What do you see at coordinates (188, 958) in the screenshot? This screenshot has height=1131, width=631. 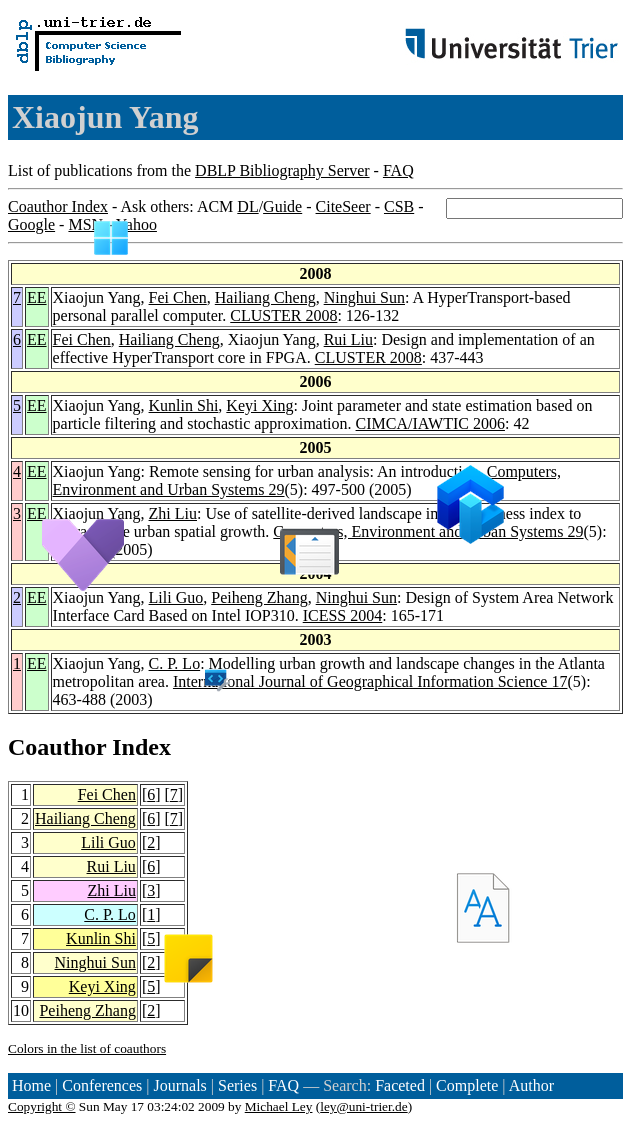 I see `open sticky notes app` at bounding box center [188, 958].